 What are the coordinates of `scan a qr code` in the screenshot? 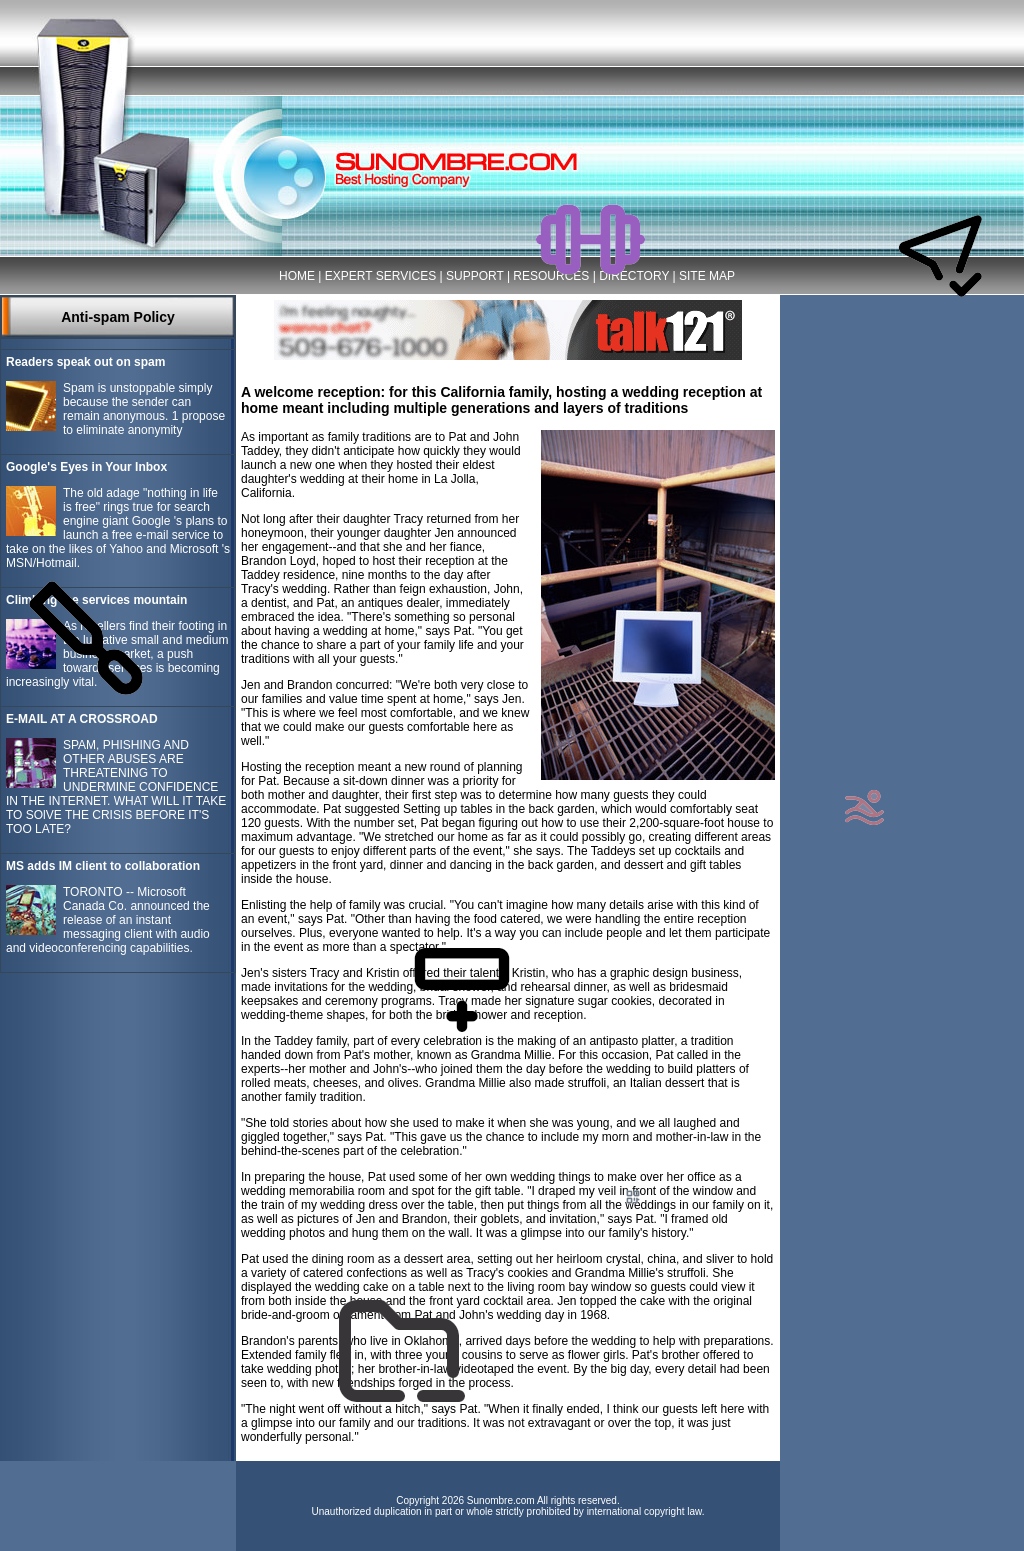 It's located at (633, 1197).